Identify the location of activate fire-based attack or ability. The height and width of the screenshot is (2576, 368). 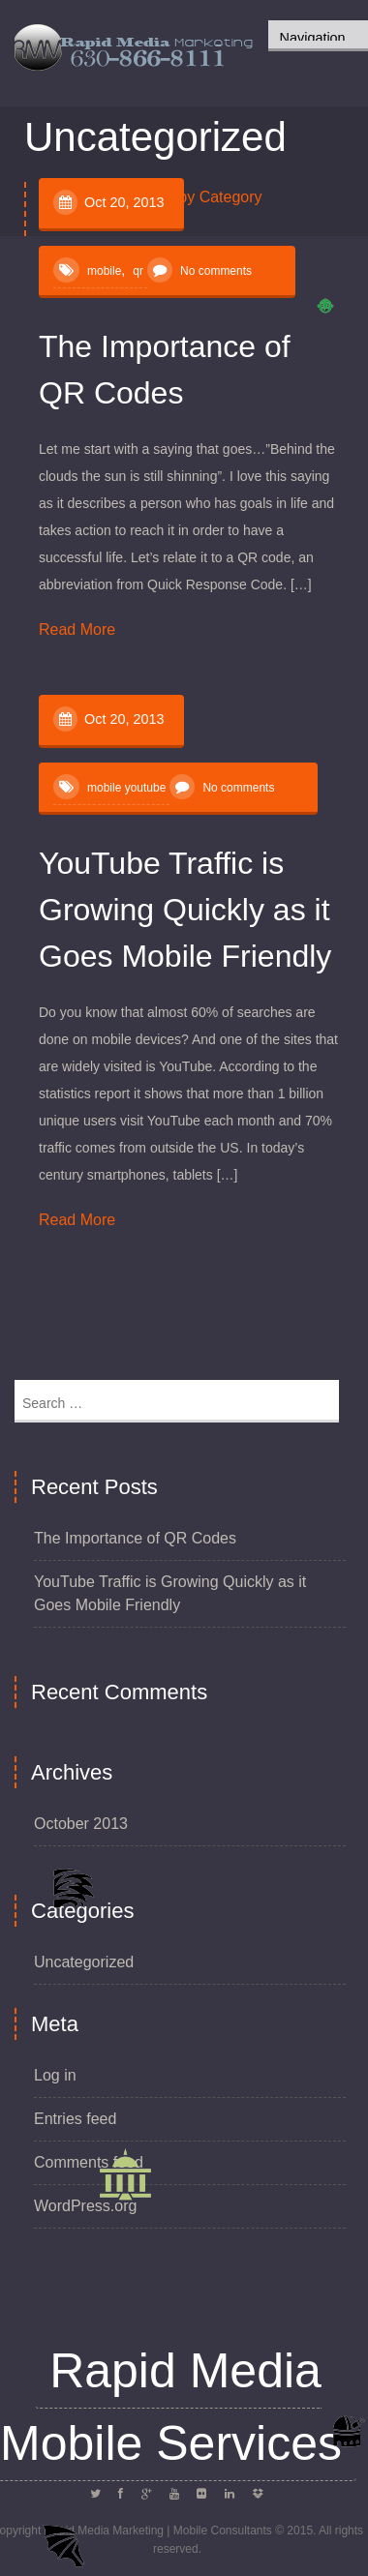
(74, 1887).